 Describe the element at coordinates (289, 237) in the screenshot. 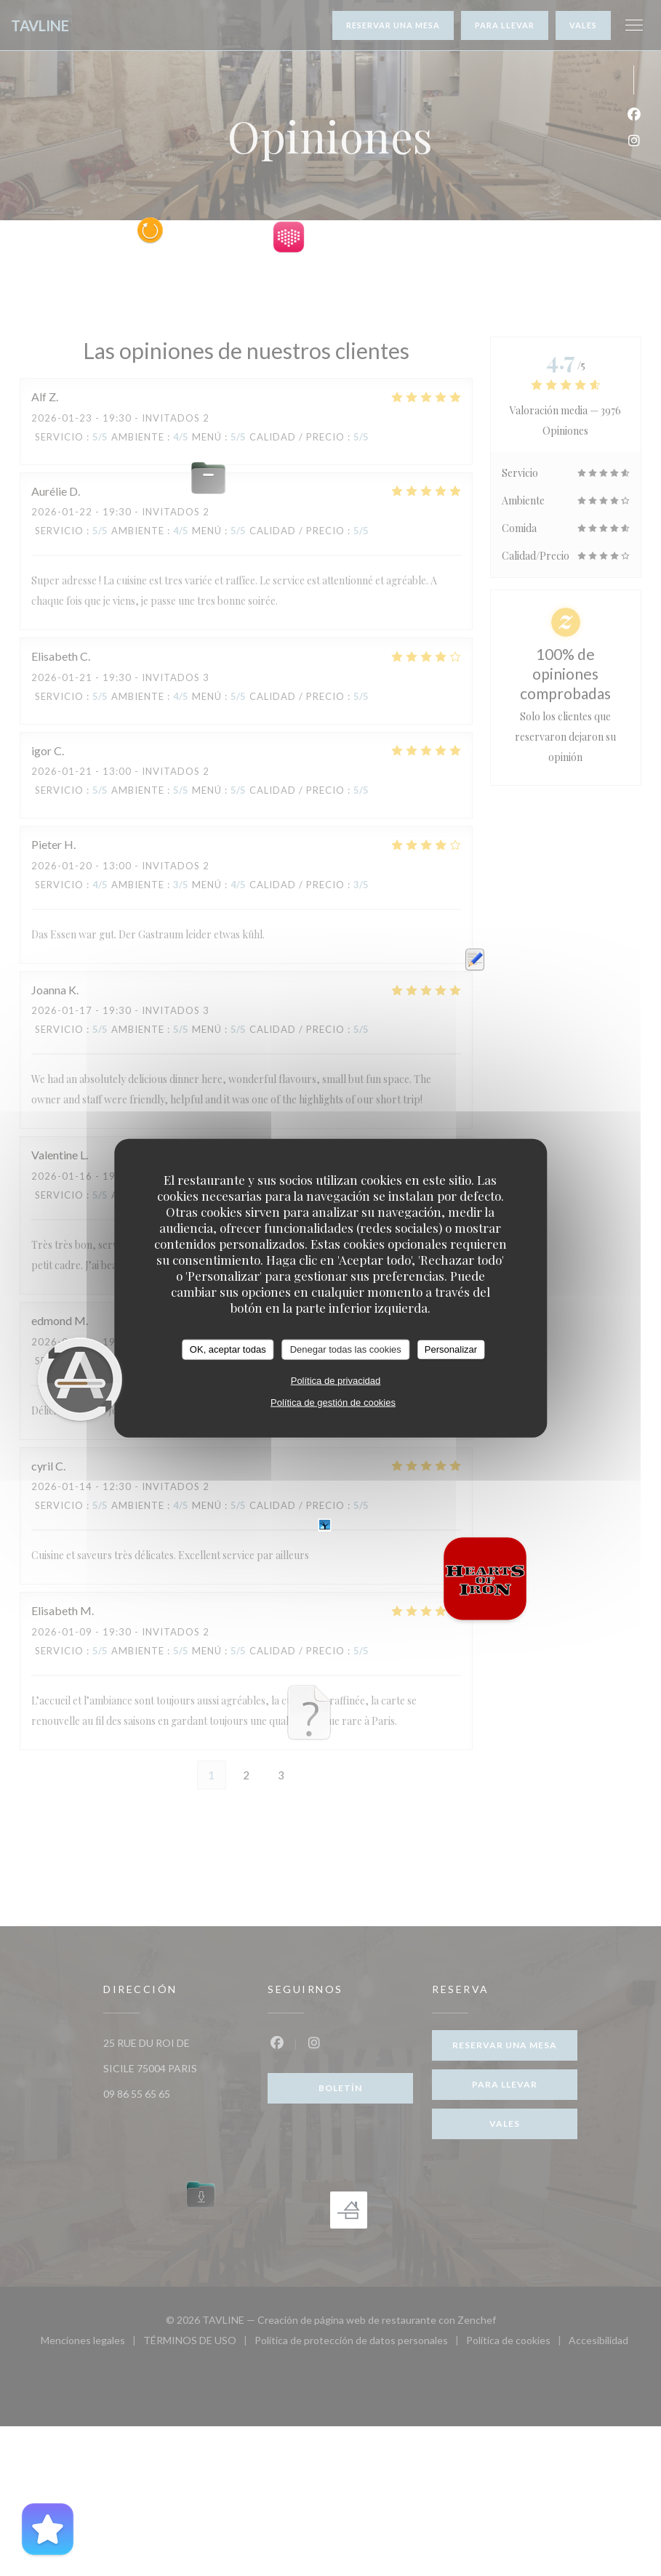

I see `open vvave music player app` at that location.